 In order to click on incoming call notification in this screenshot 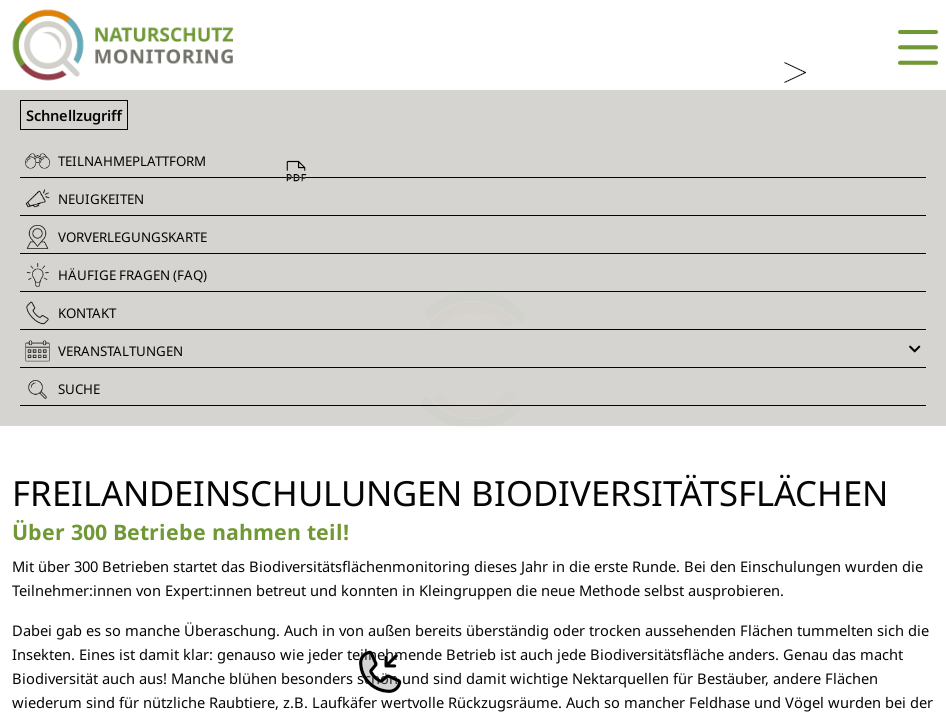, I will do `click(381, 671)`.